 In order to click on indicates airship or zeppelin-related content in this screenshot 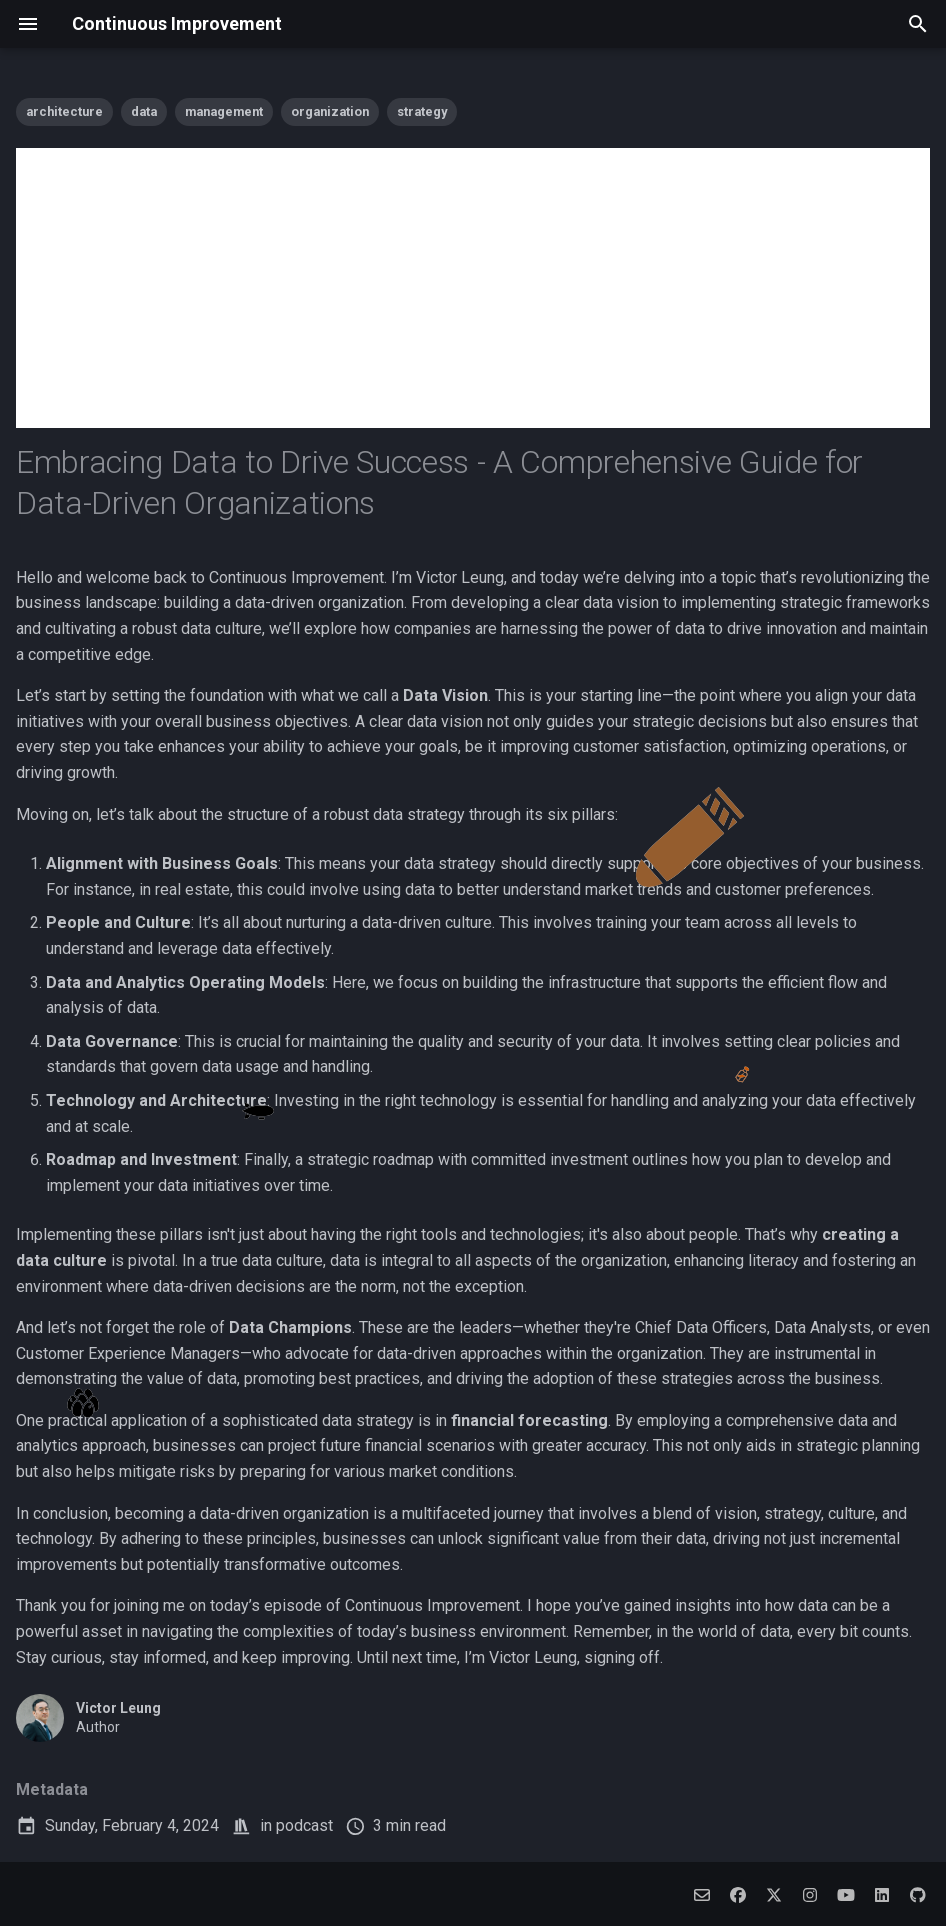, I will do `click(258, 1111)`.